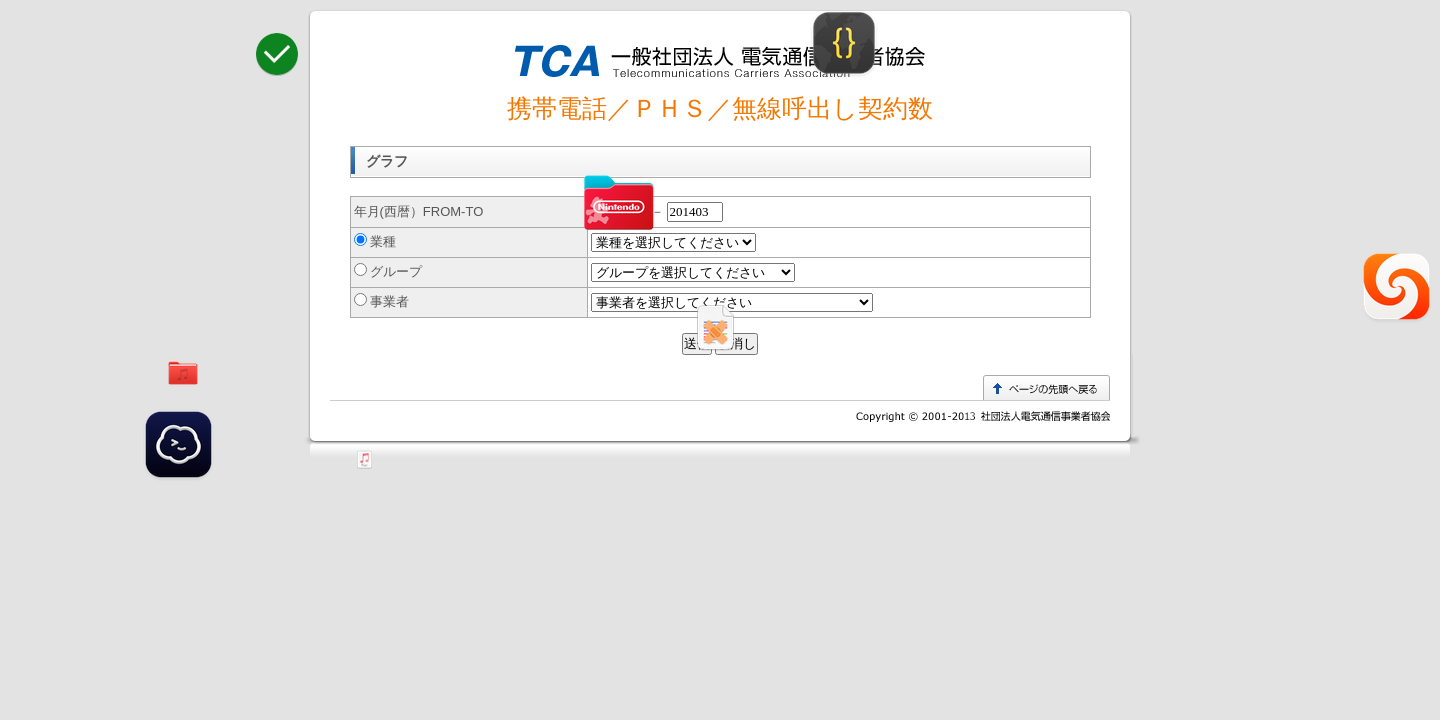  What do you see at coordinates (364, 459) in the screenshot?
I see `a flac audio file` at bounding box center [364, 459].